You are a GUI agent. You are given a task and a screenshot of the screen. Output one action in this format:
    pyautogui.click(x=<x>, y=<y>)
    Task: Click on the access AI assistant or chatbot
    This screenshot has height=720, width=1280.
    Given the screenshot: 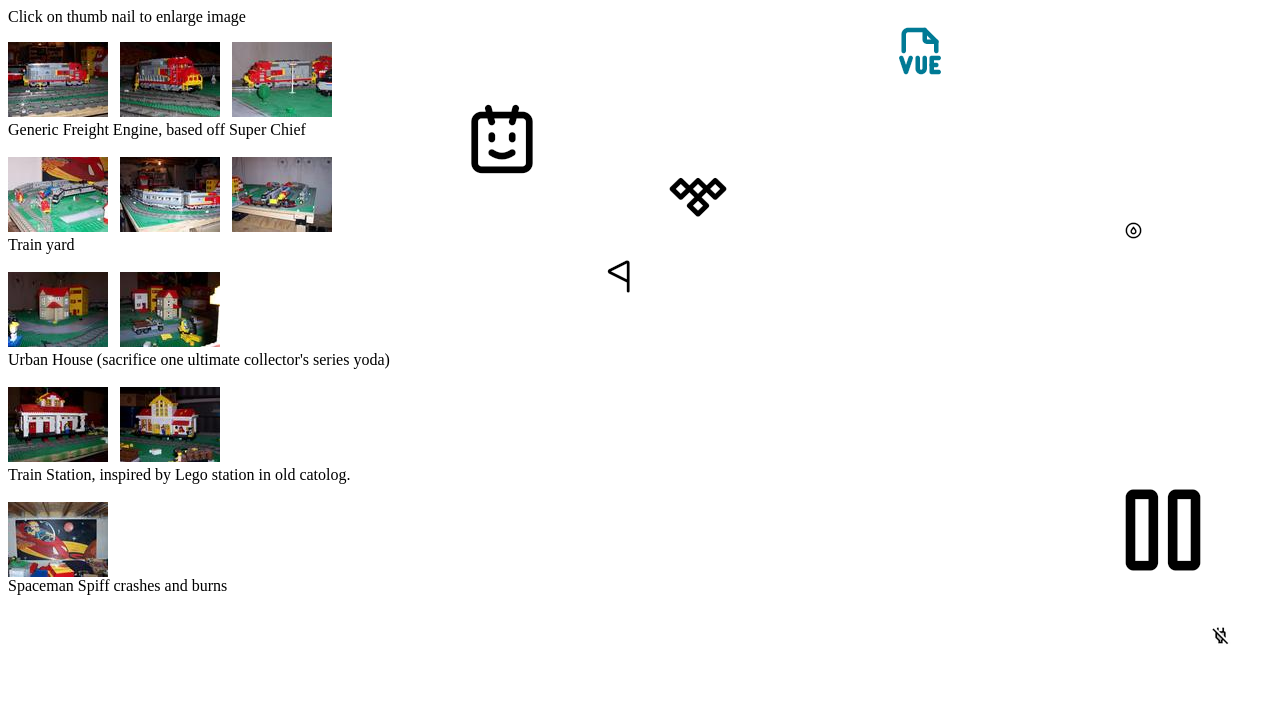 What is the action you would take?
    pyautogui.click(x=502, y=139)
    